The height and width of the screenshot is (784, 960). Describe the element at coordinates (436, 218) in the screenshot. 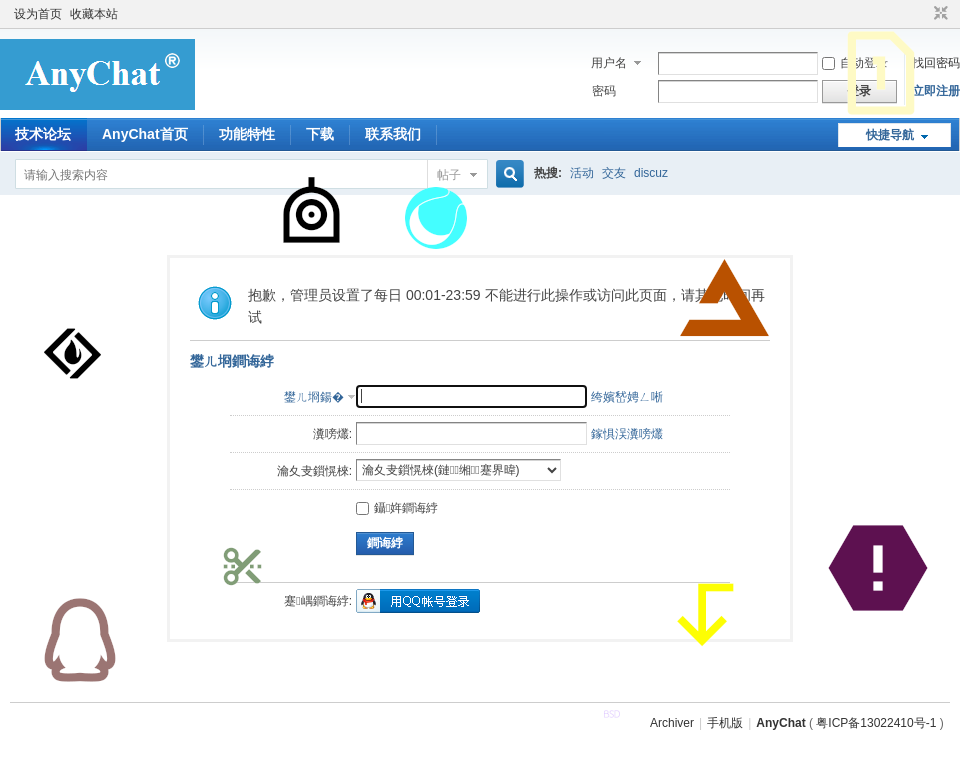

I see `open Cinema 4D application` at that location.